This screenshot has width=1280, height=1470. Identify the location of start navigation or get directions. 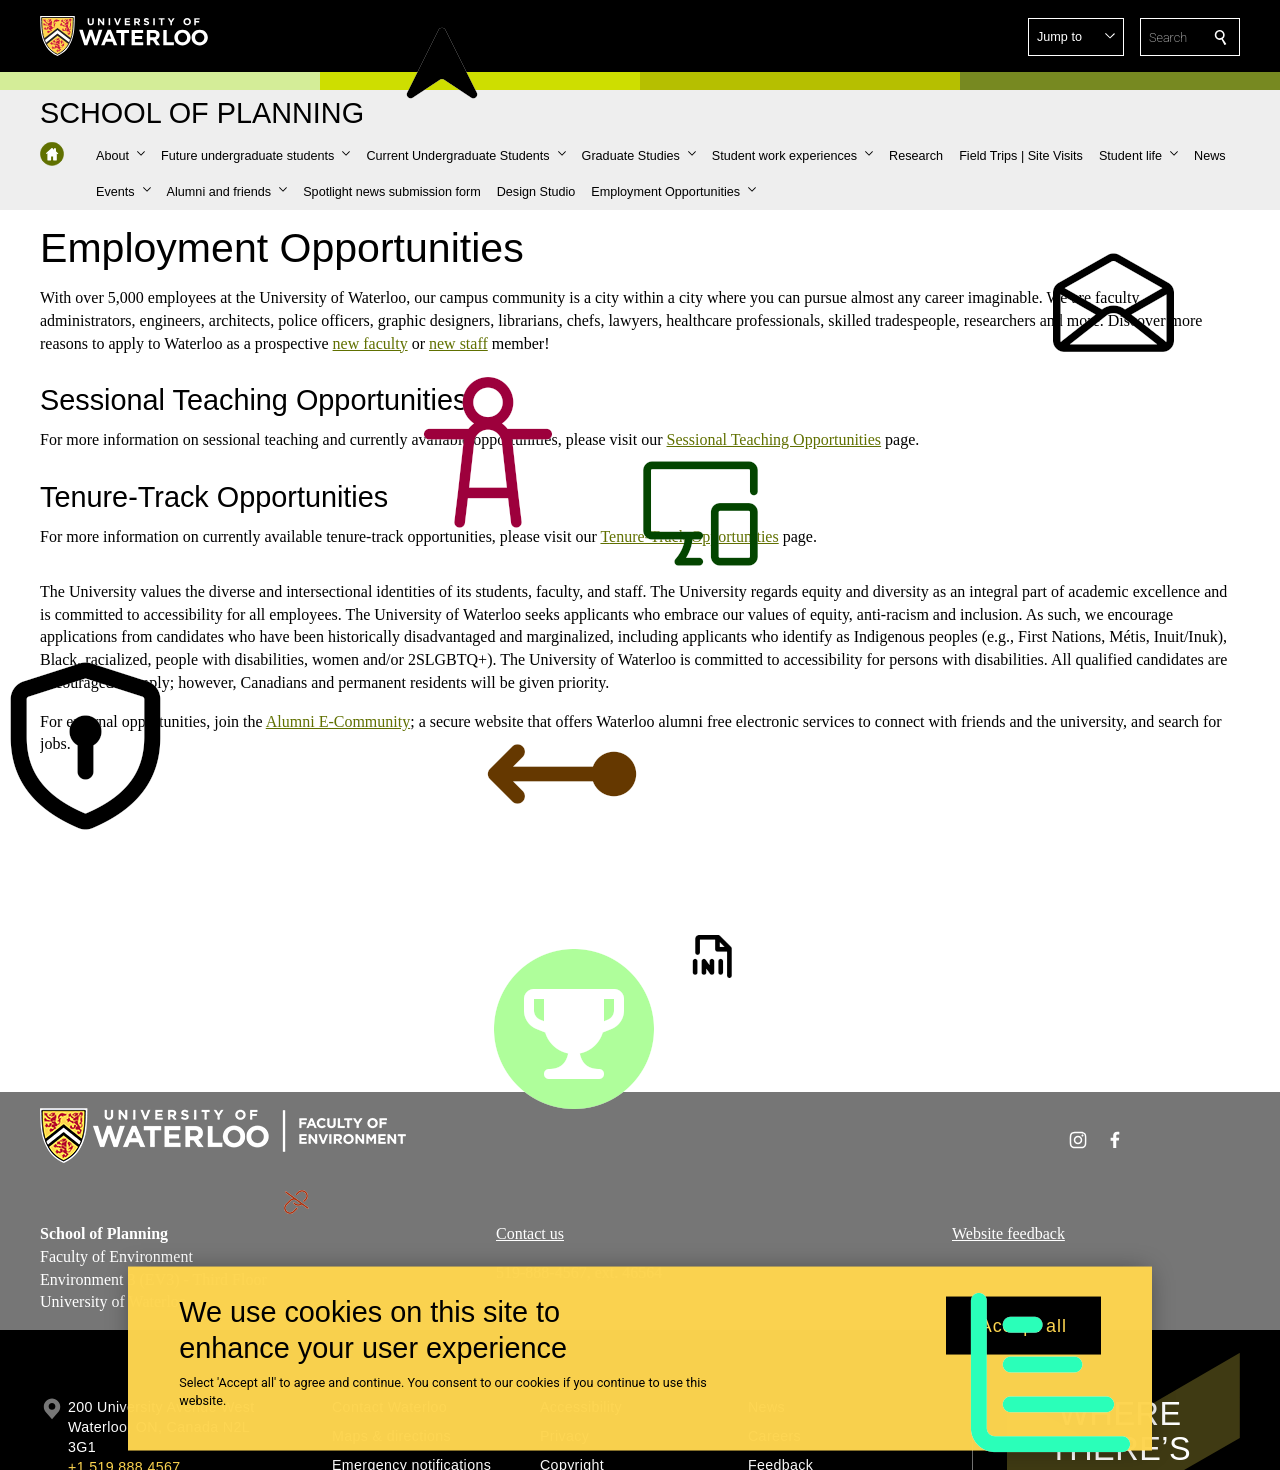
(442, 67).